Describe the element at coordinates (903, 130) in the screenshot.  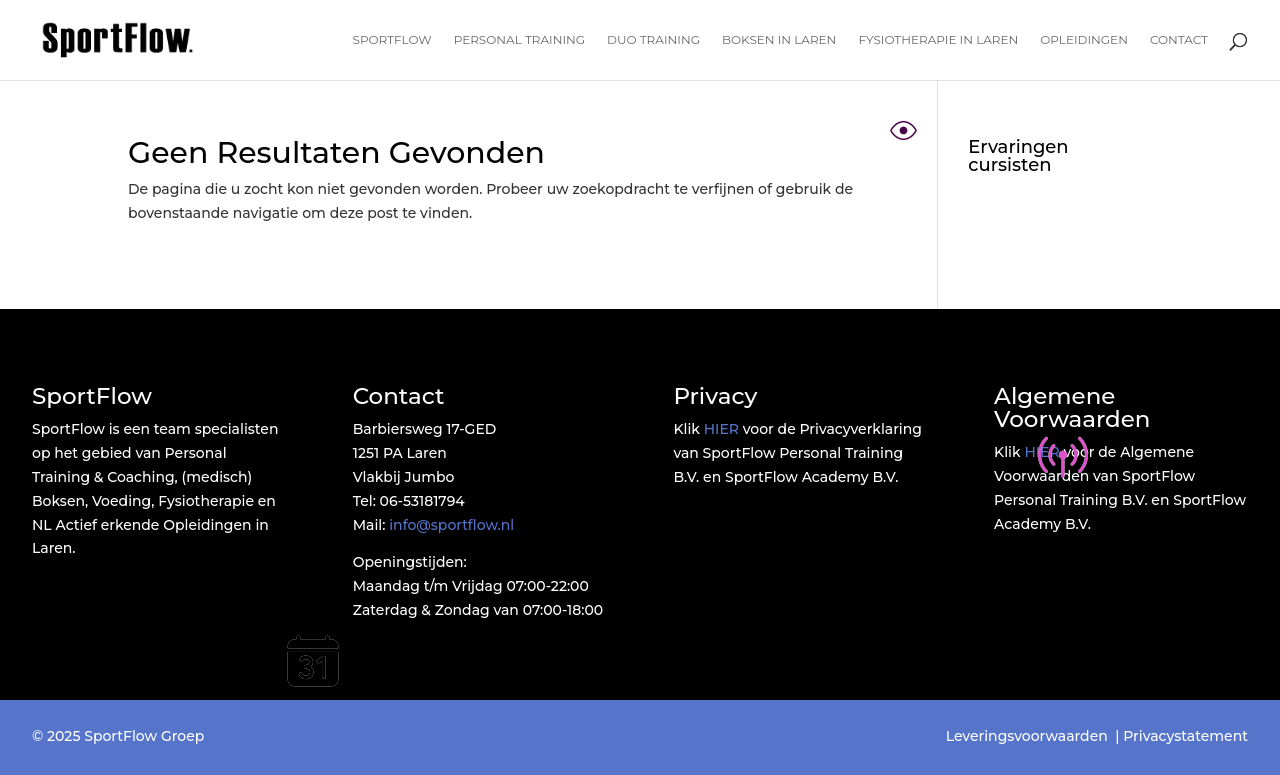
I see `view or preview content` at that location.